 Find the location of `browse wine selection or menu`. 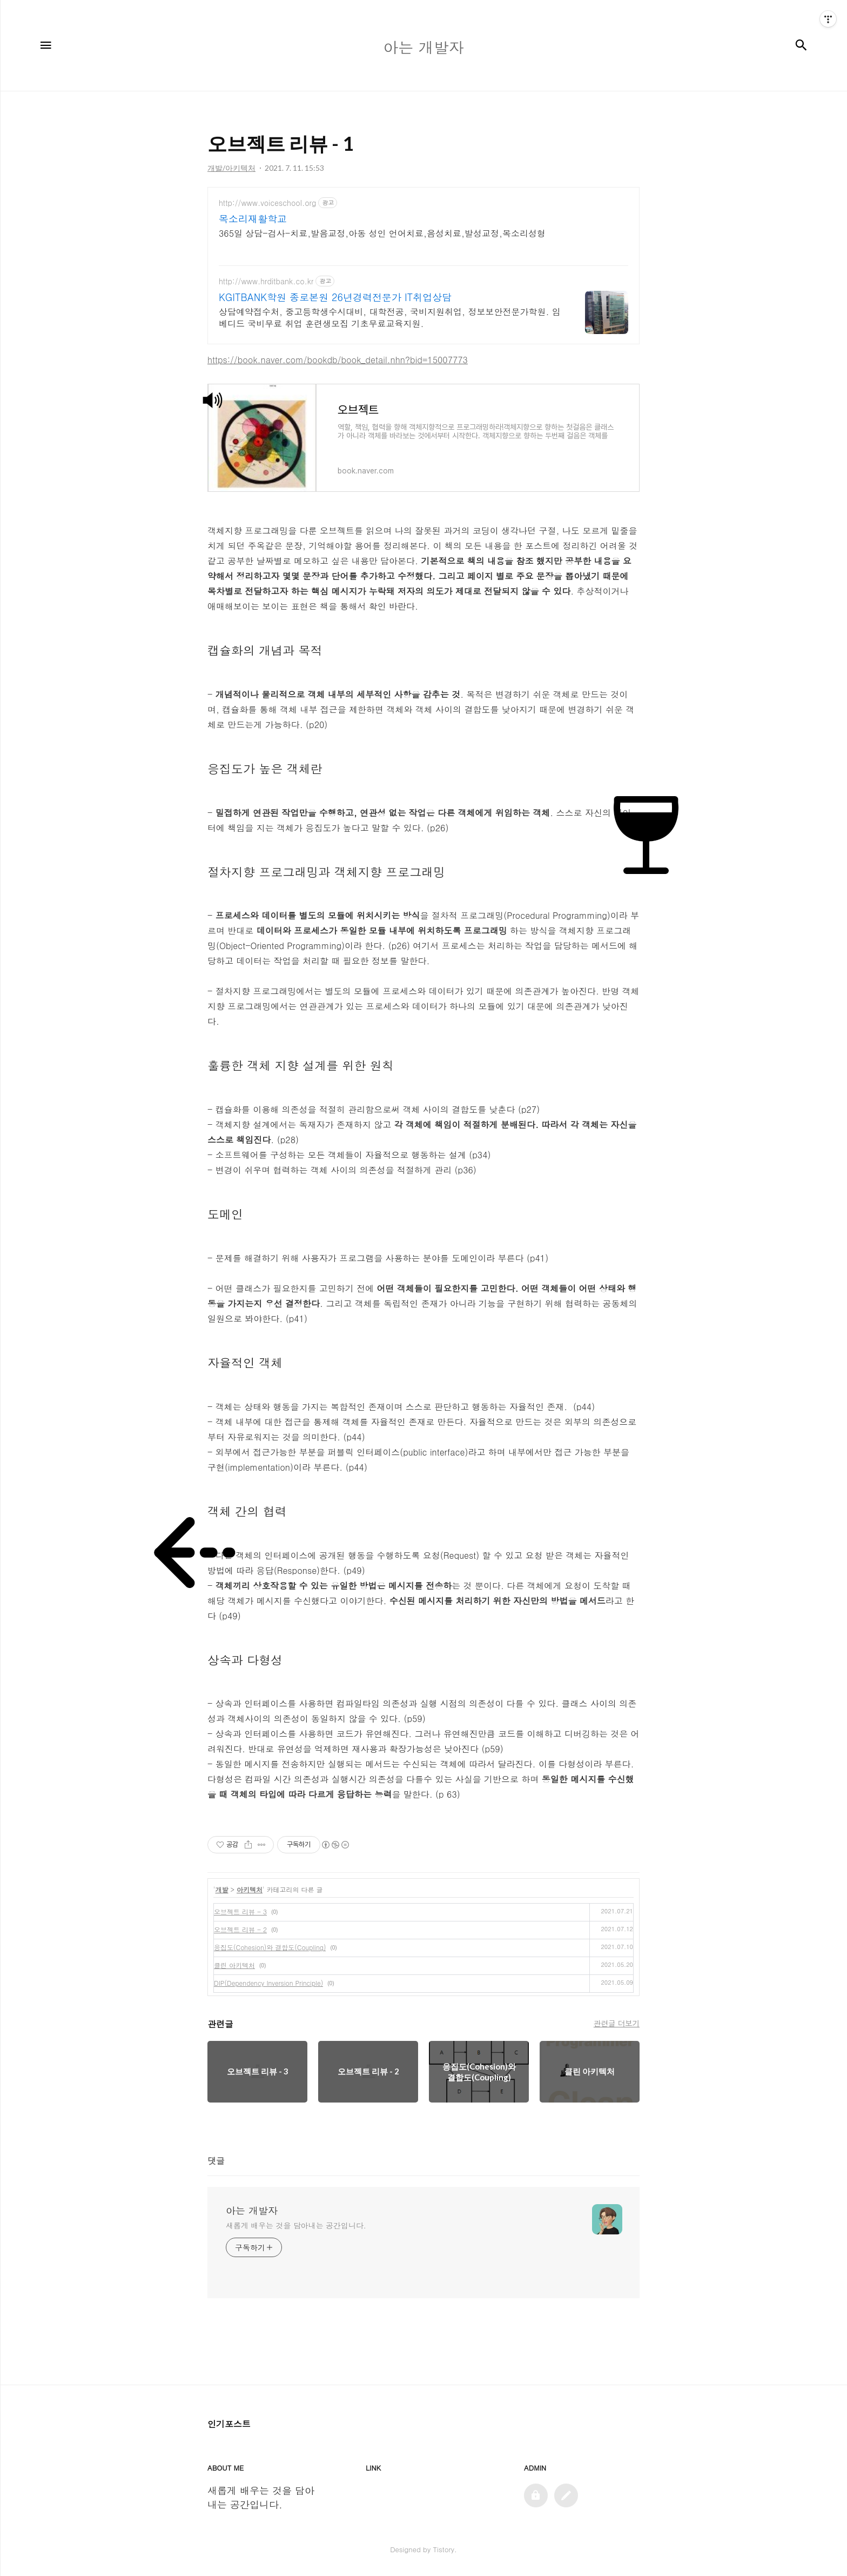

browse wine selection or menu is located at coordinates (646, 835).